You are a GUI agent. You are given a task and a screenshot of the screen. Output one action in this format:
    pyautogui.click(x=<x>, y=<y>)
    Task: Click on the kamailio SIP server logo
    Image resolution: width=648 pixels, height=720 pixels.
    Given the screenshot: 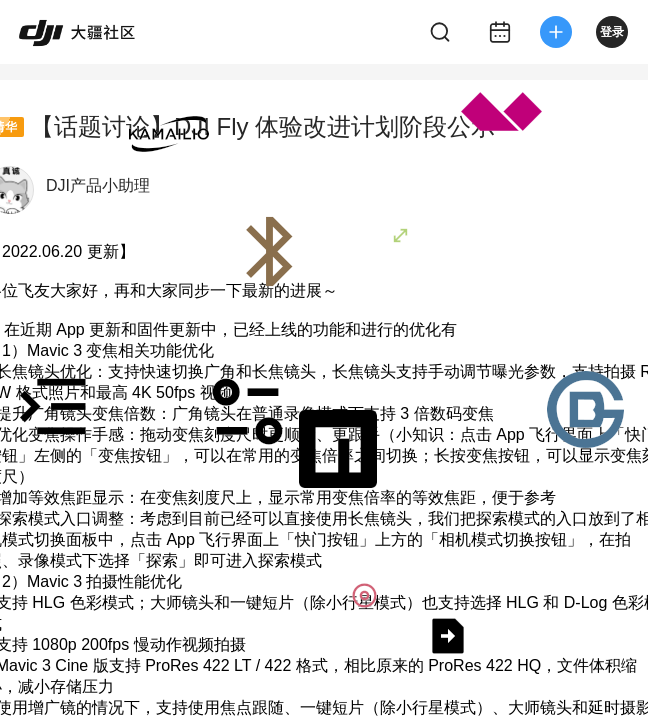 What is the action you would take?
    pyautogui.click(x=169, y=134)
    